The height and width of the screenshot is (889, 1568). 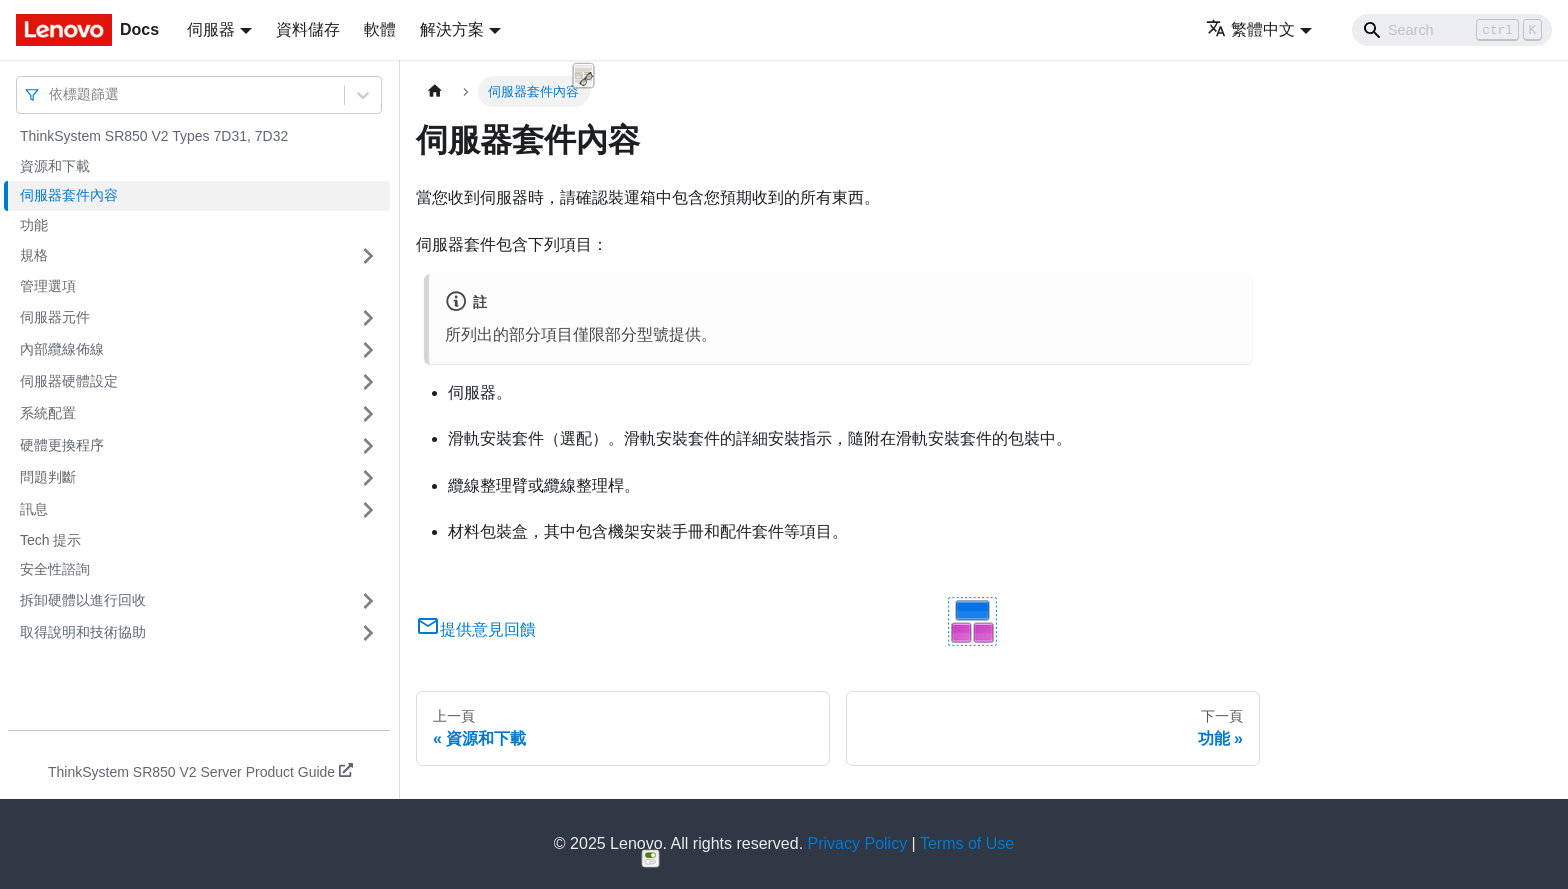 What do you see at coordinates (583, 75) in the screenshot?
I see `open the documents app` at bounding box center [583, 75].